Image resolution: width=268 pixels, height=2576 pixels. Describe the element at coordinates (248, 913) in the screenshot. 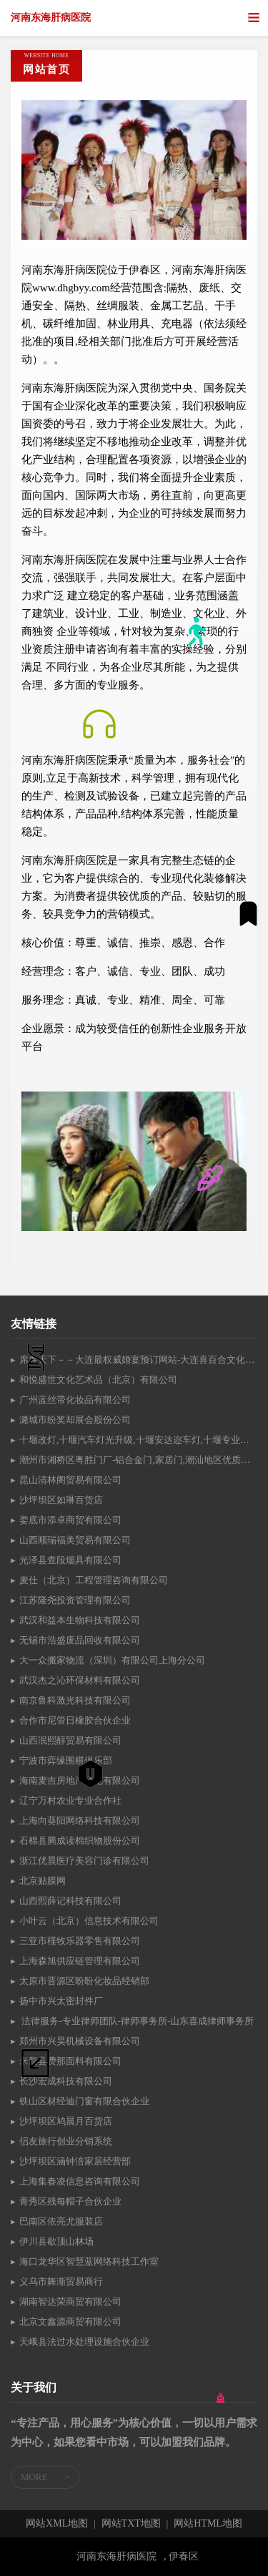

I see `save this item for later` at that location.